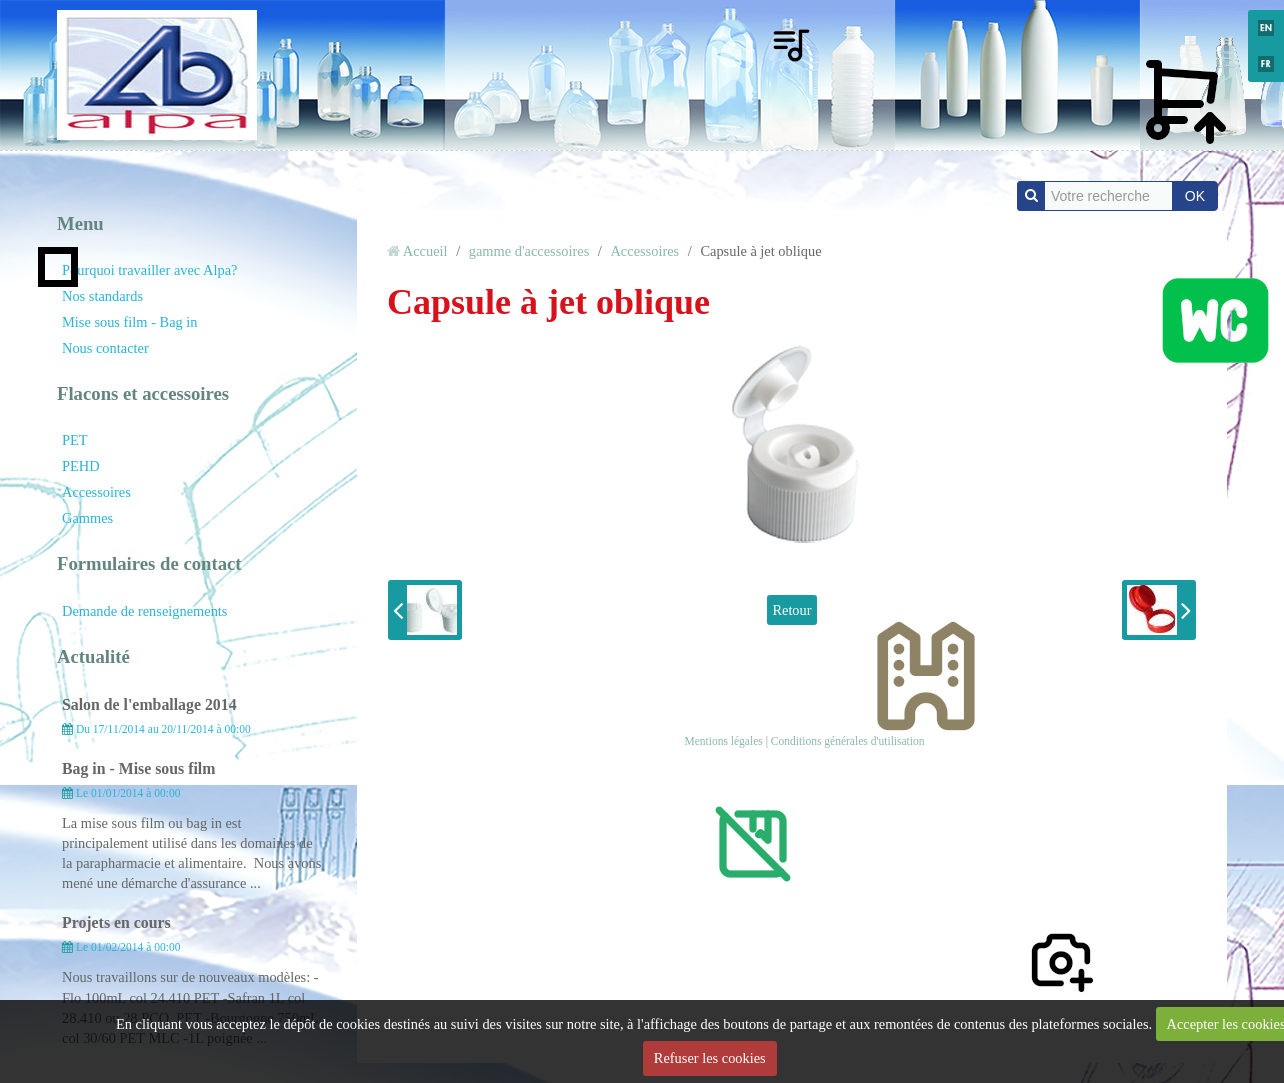 The width and height of the screenshot is (1284, 1083). Describe the element at coordinates (1215, 320) in the screenshot. I see `indicates restroom or toilet facility nearby` at that location.